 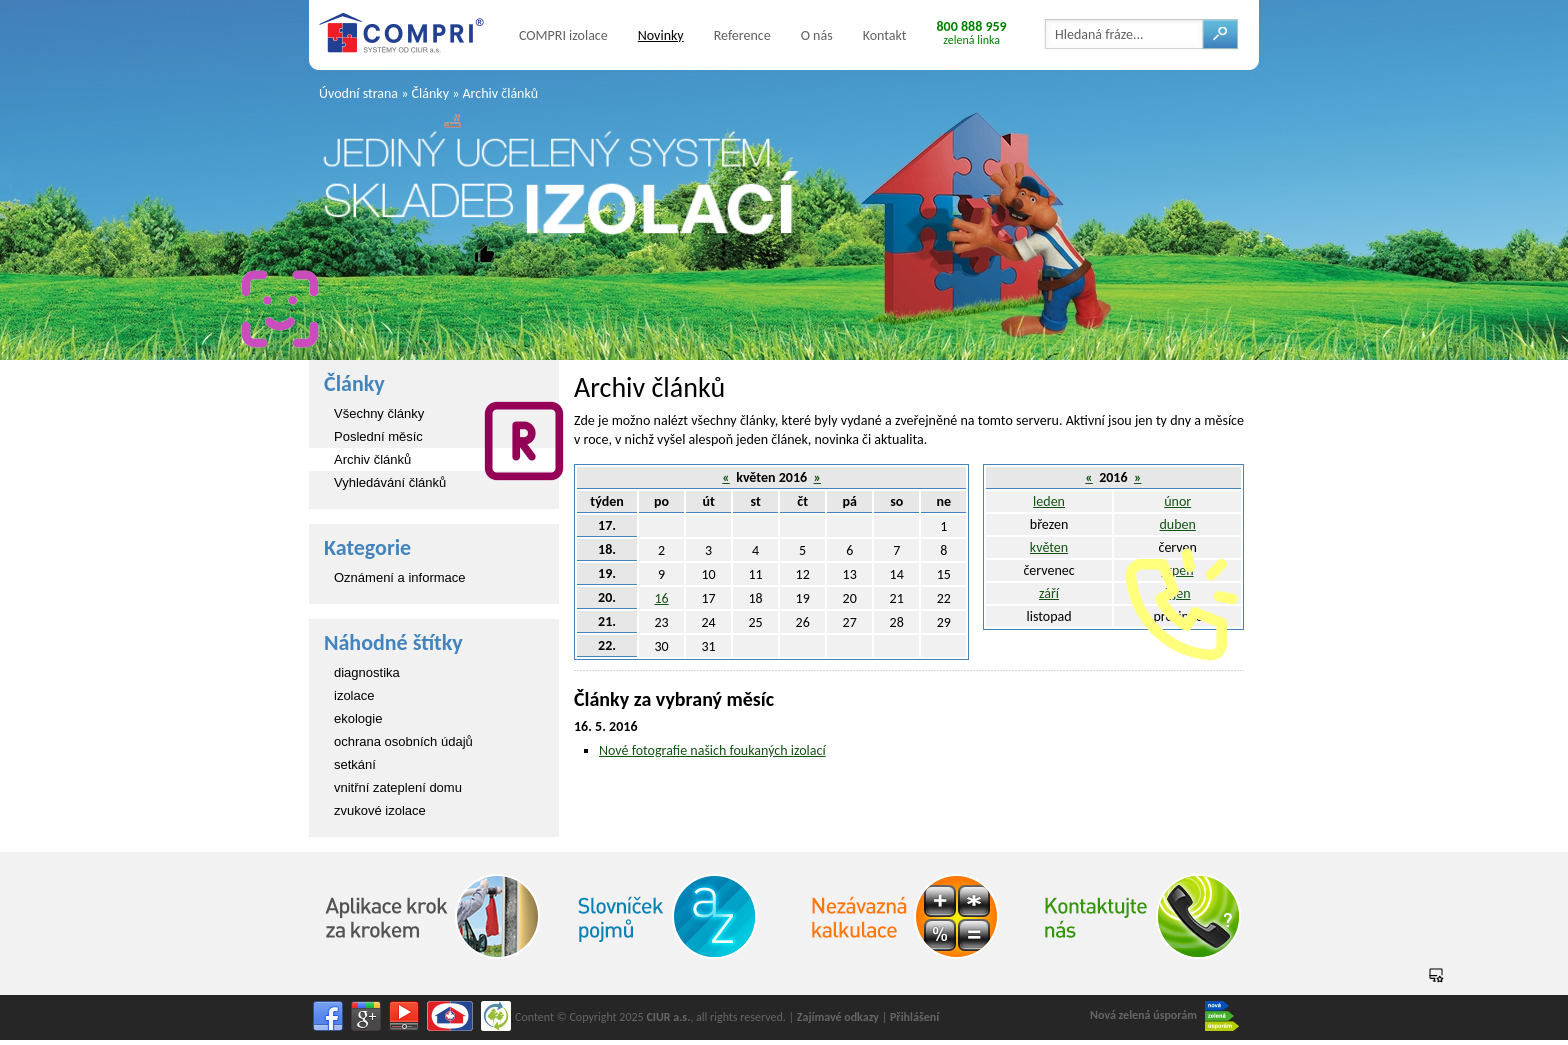 I want to click on authenticate with face id, so click(x=280, y=309).